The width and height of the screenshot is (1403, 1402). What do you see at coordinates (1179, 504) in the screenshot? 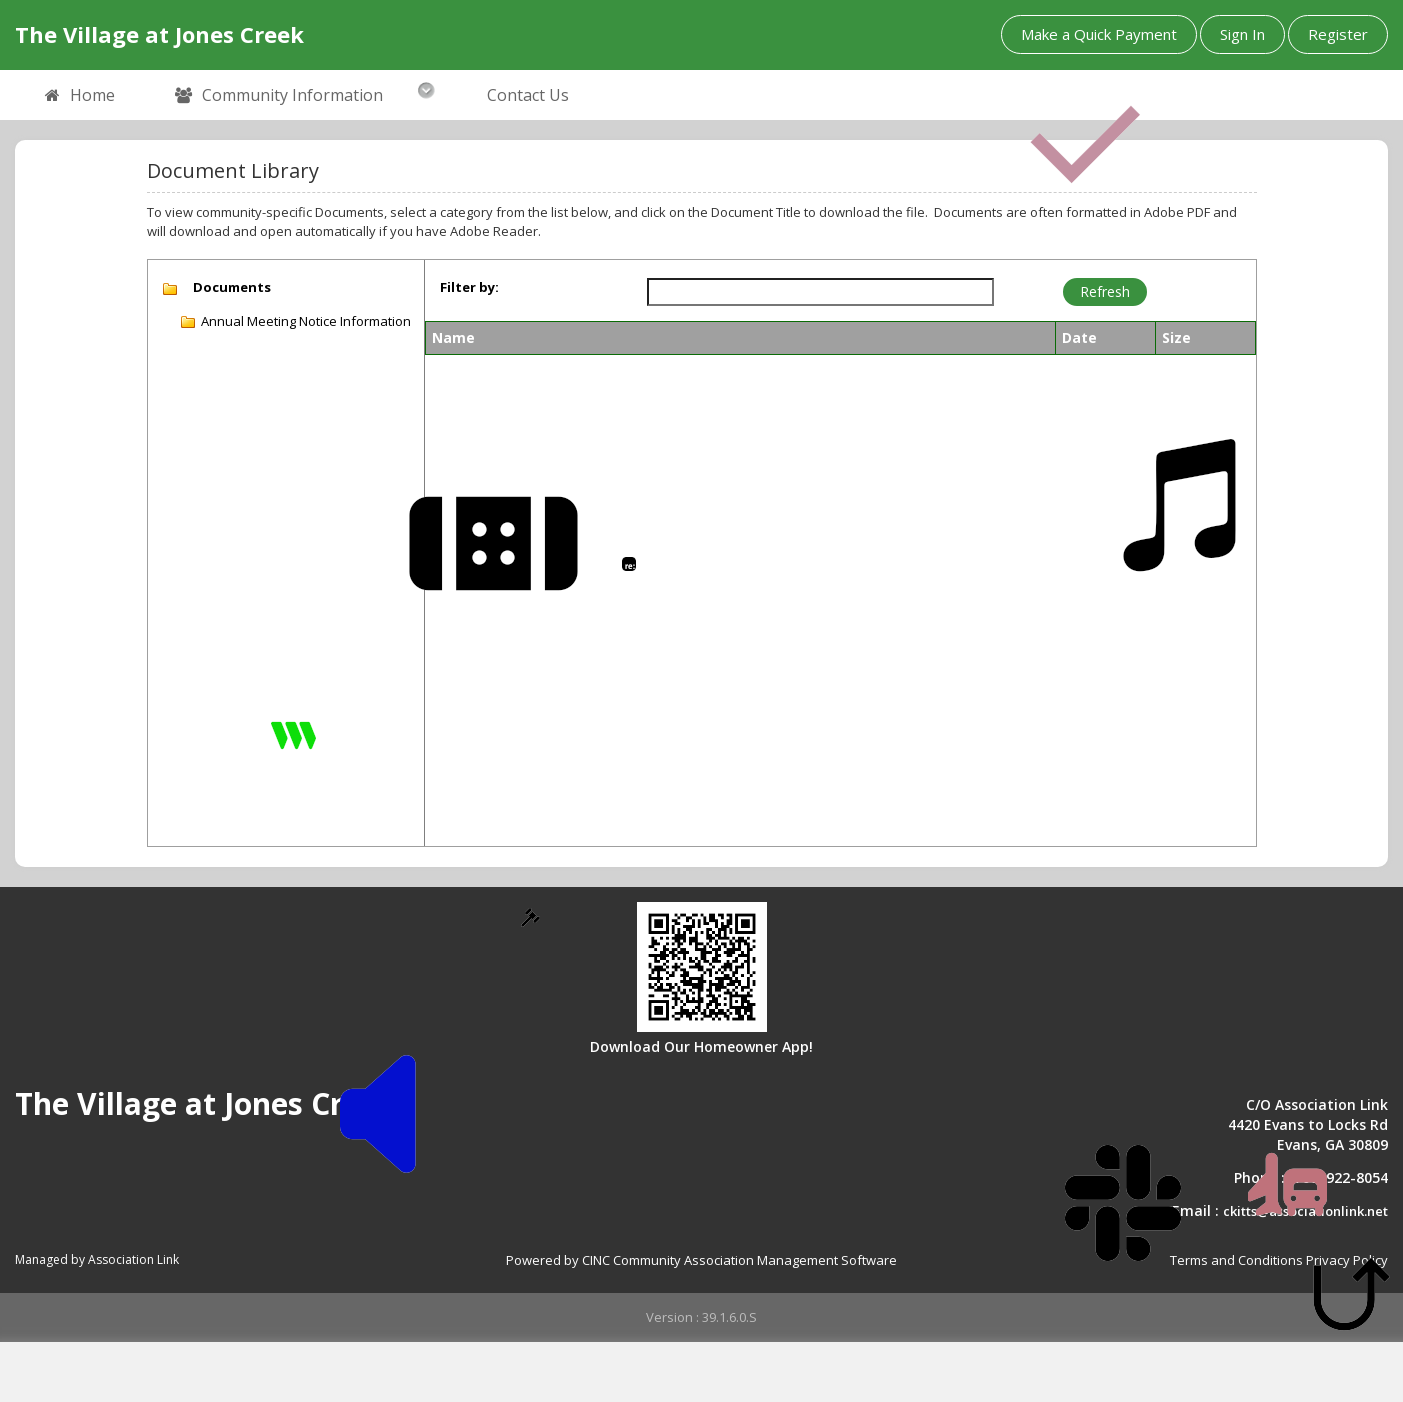
I see `open itunes music library` at bounding box center [1179, 504].